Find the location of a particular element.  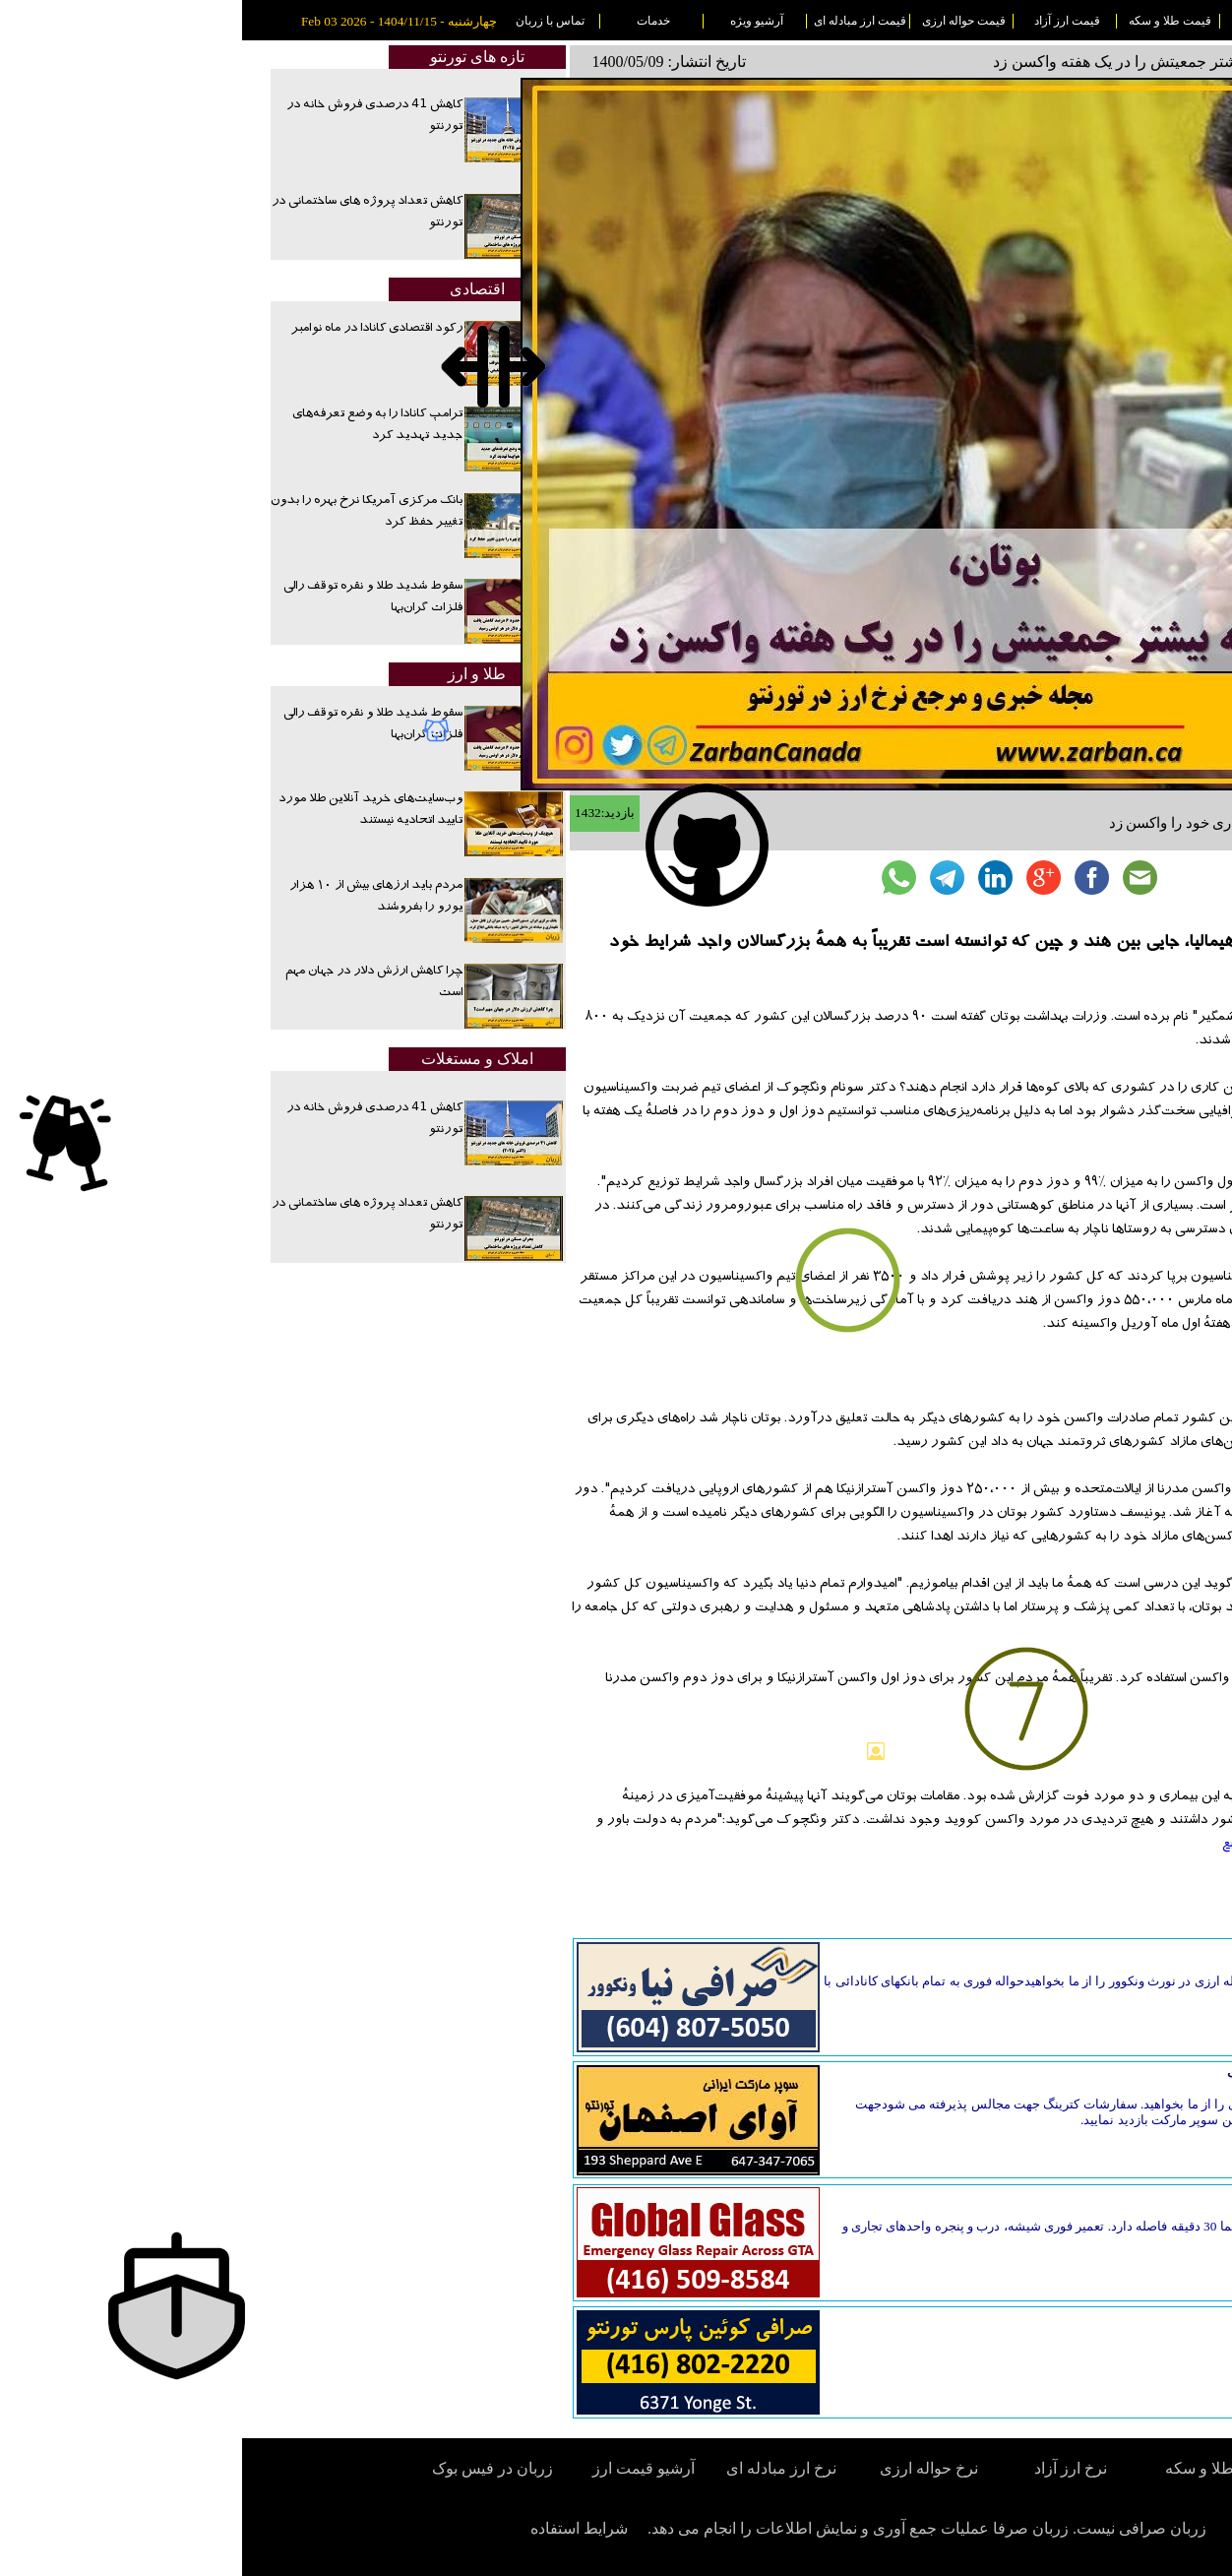

split view horizontally is located at coordinates (493, 366).